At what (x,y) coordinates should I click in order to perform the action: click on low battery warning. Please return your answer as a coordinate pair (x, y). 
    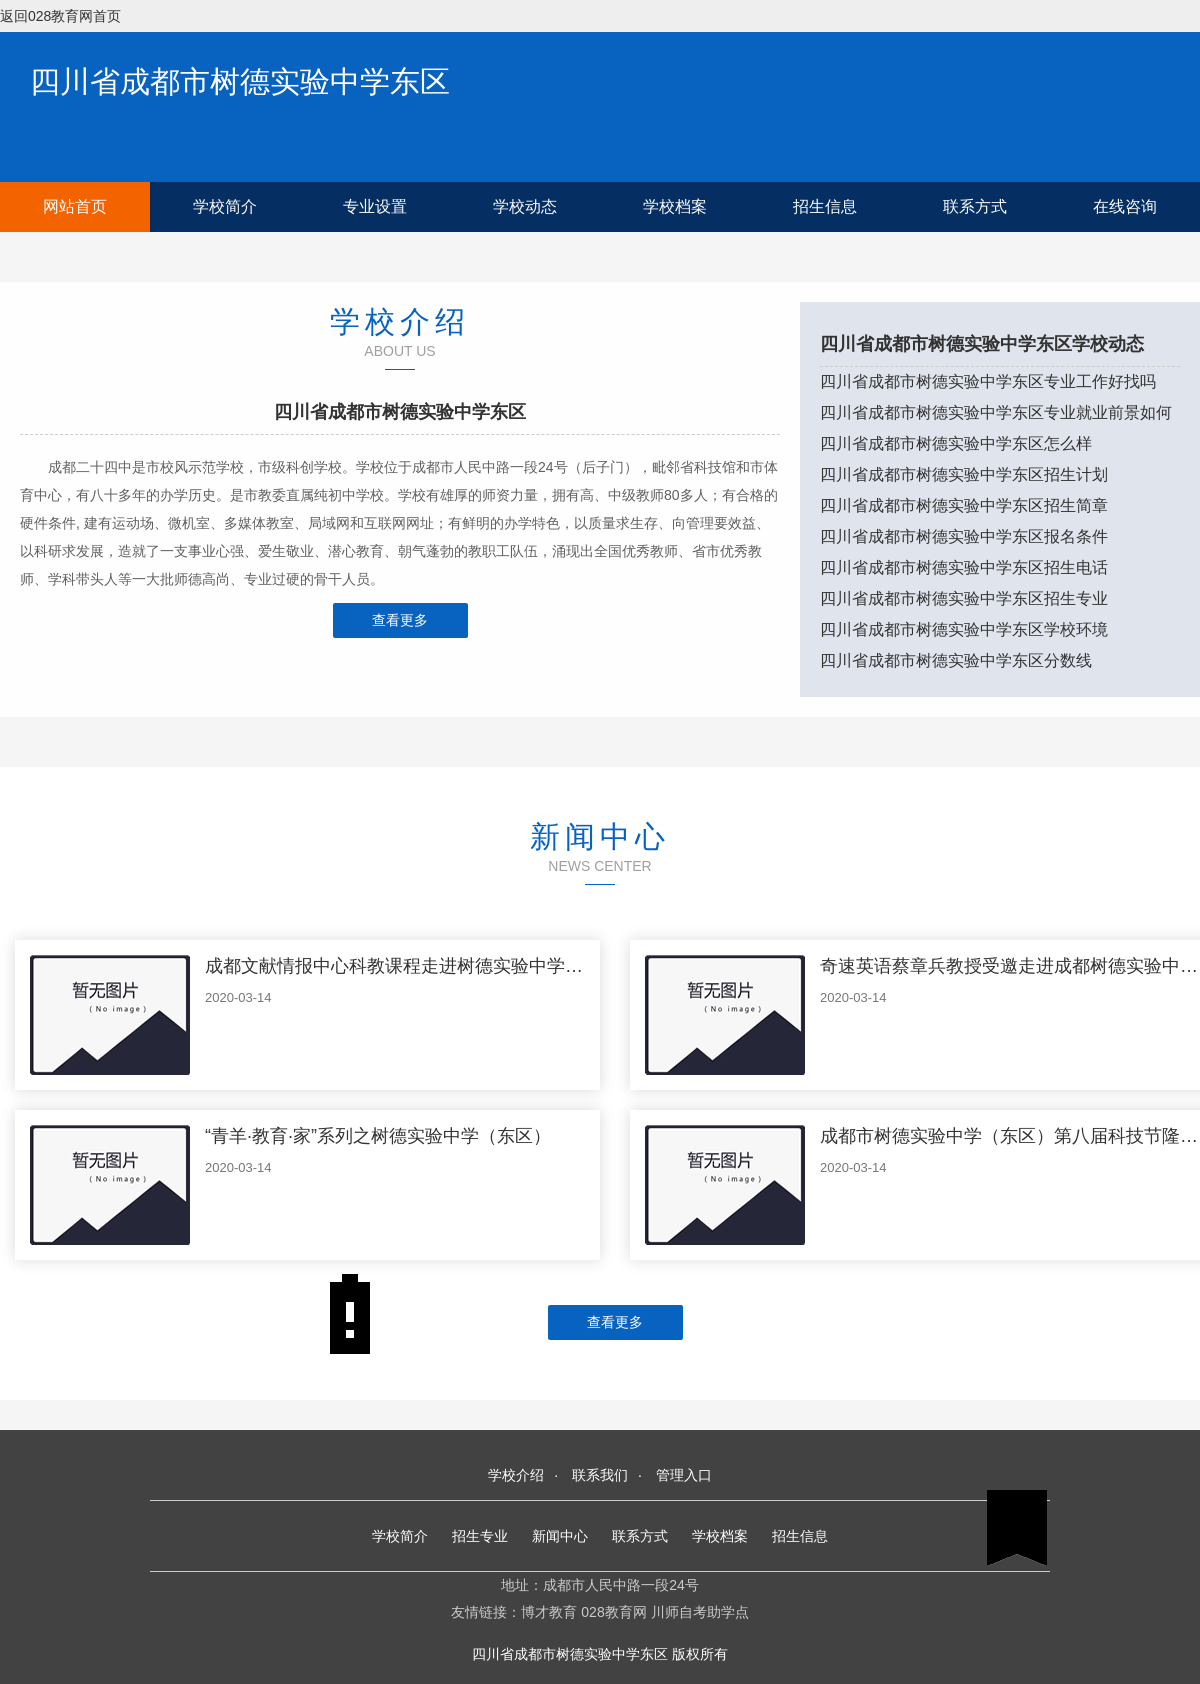
    Looking at the image, I should click on (350, 1314).